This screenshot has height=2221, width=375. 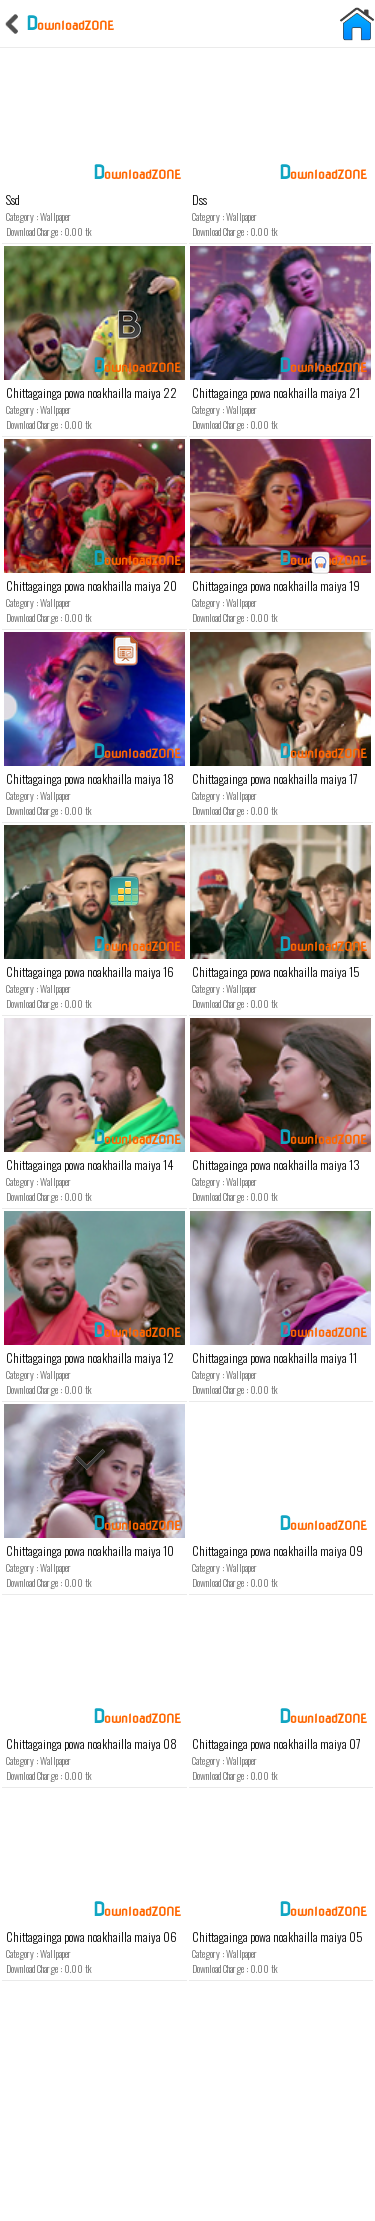 I want to click on open a presentation template file, so click(x=125, y=650).